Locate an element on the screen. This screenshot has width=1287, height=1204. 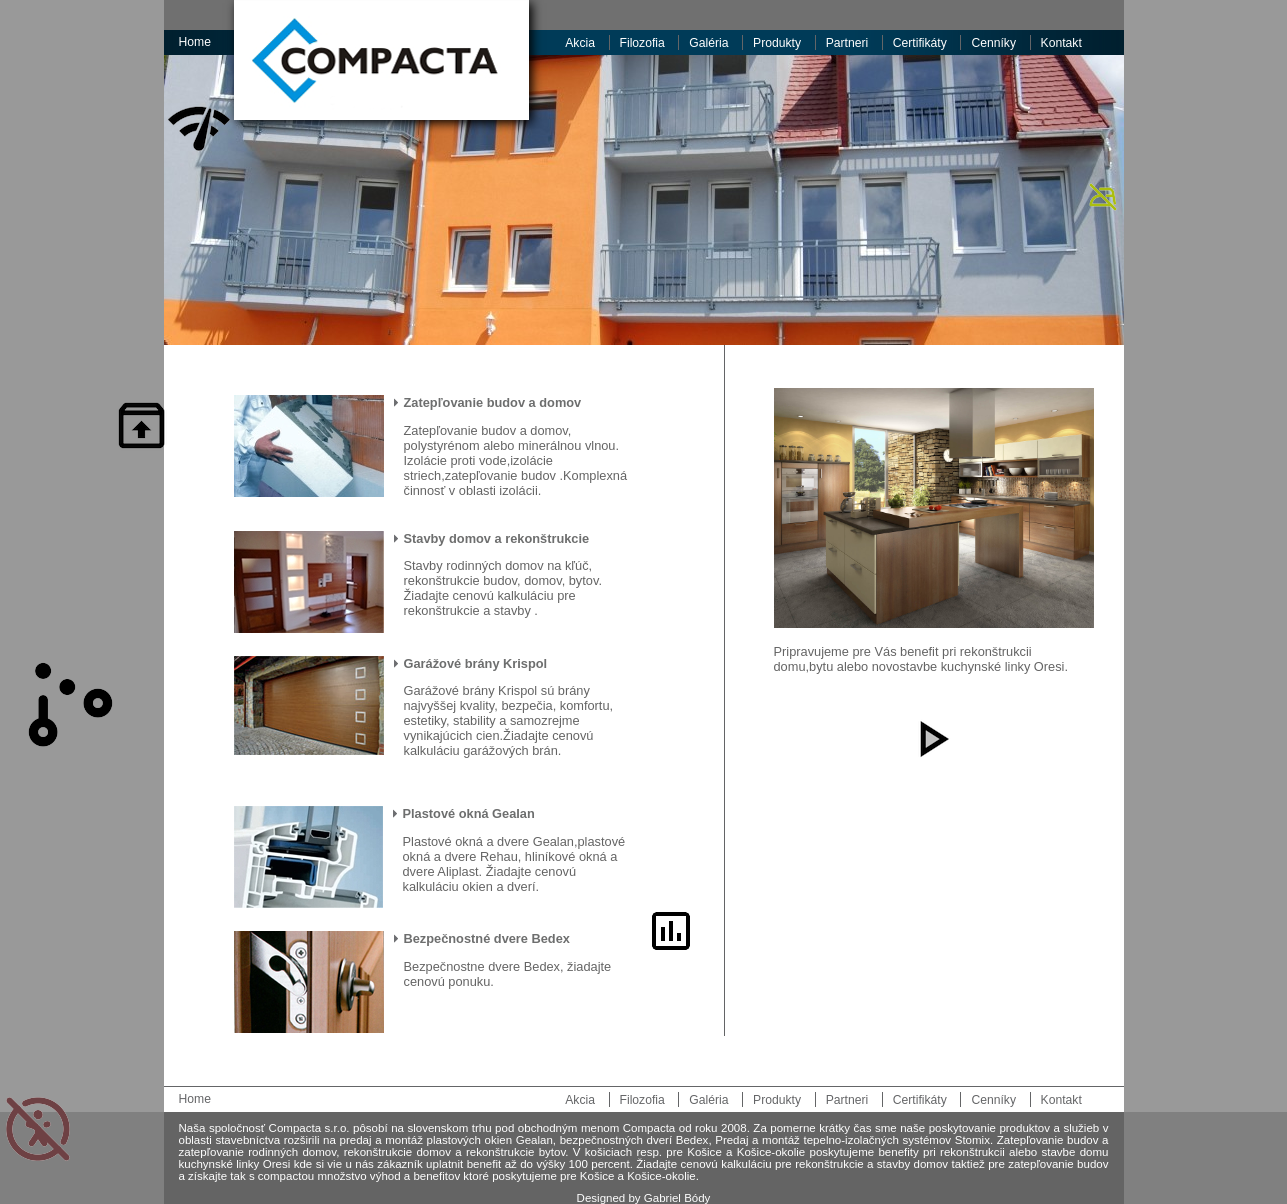
unarchive or restore an item is located at coordinates (141, 425).